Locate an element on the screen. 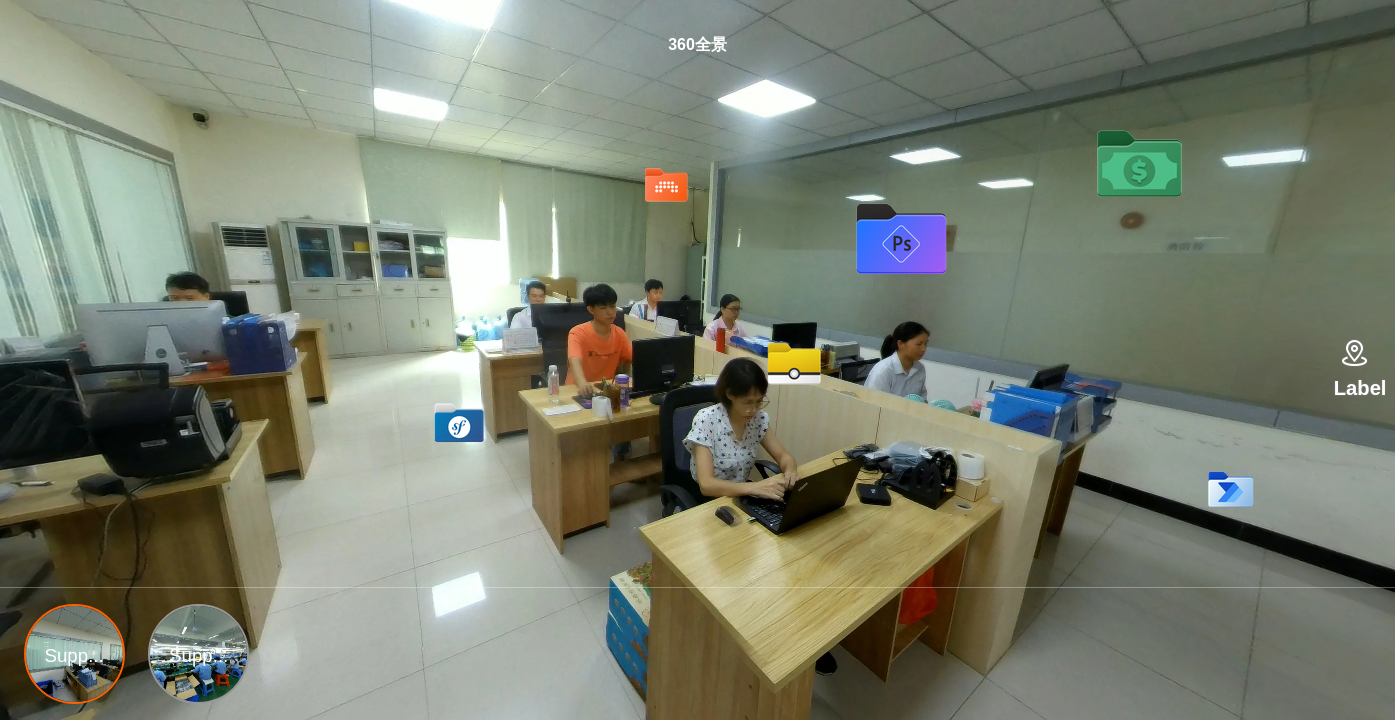  open folder containing Pokémon-related files is located at coordinates (794, 365).